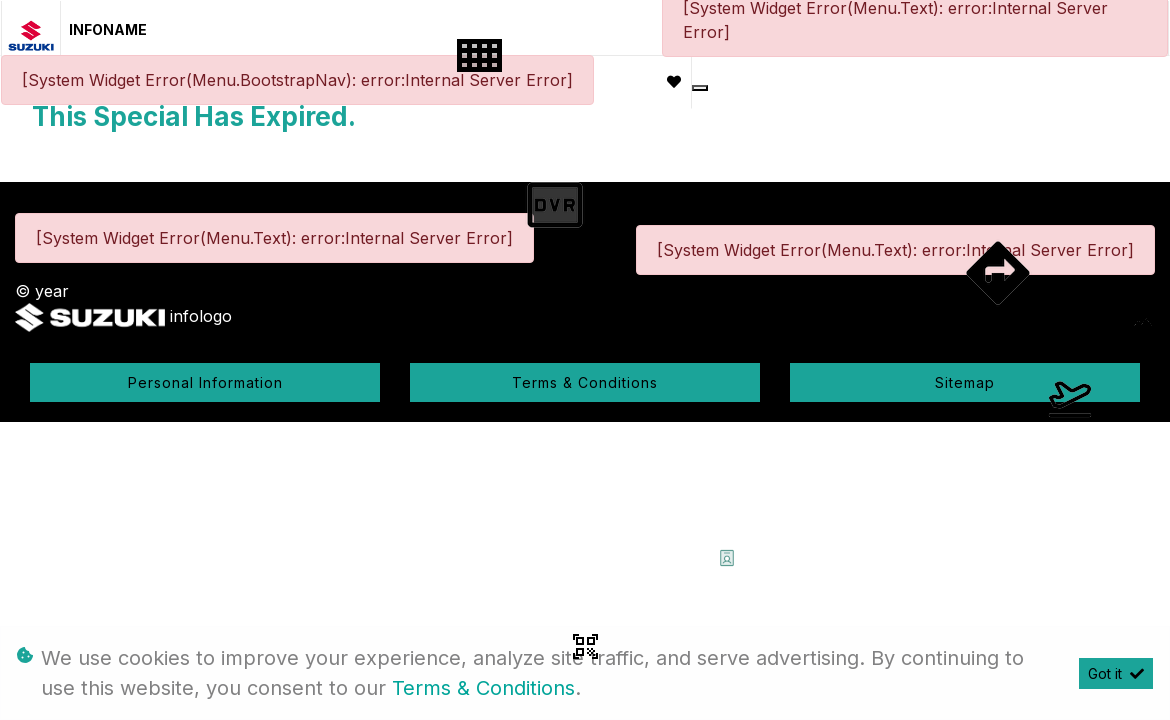  I want to click on switch to comfortable grid view, so click(478, 55).